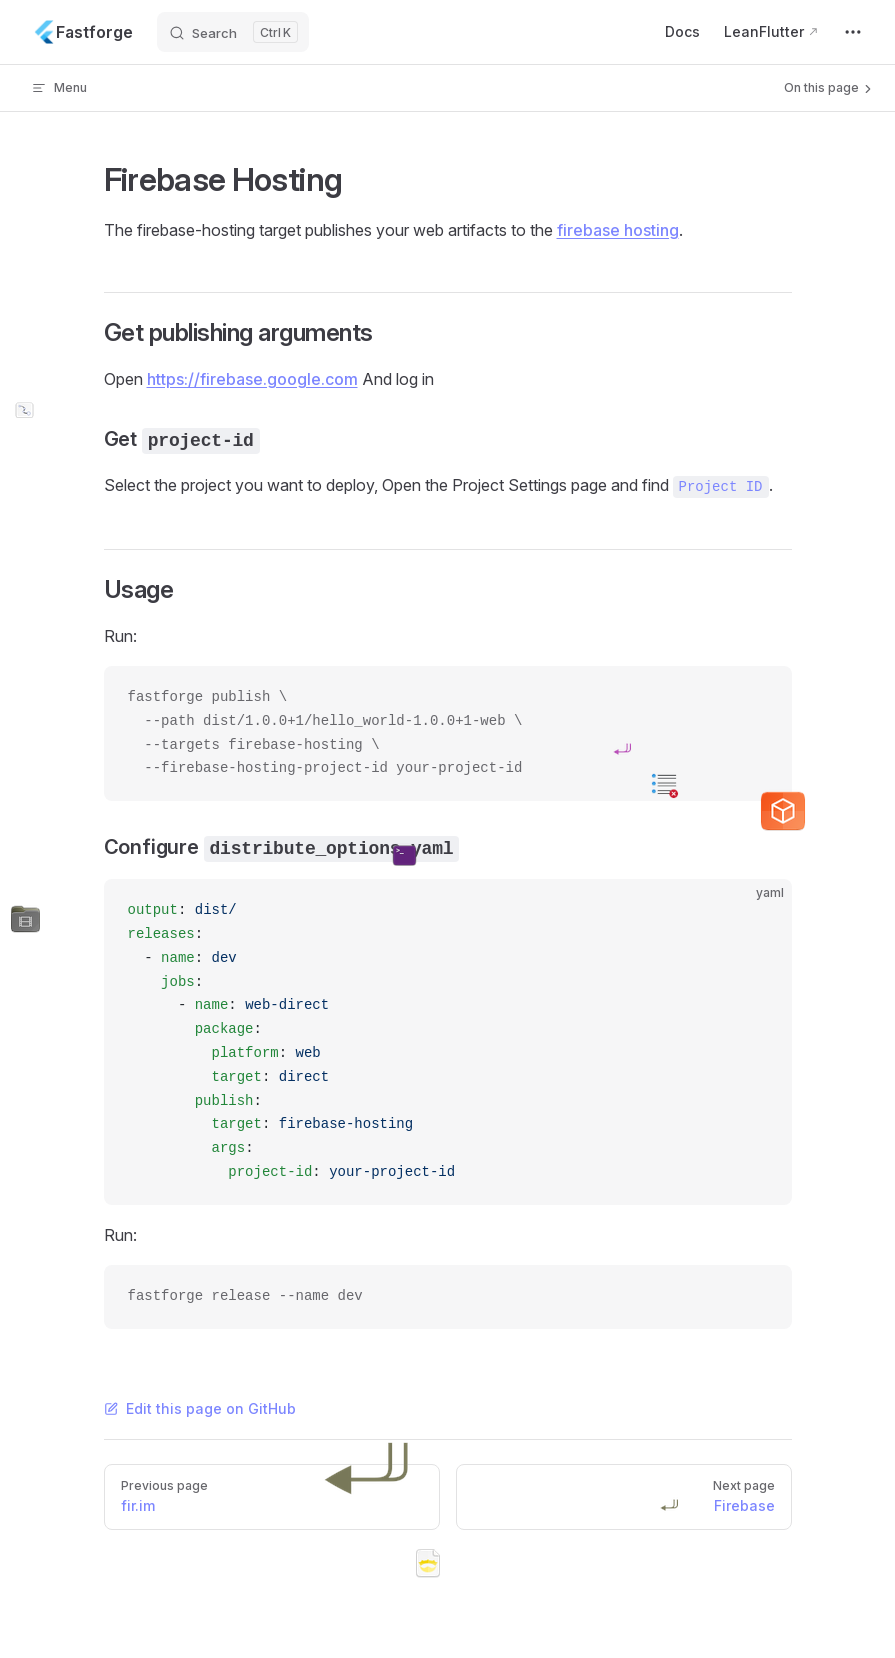 The height and width of the screenshot is (1658, 895). Describe the element at coordinates (428, 1563) in the screenshot. I see `nim programming language source file` at that location.